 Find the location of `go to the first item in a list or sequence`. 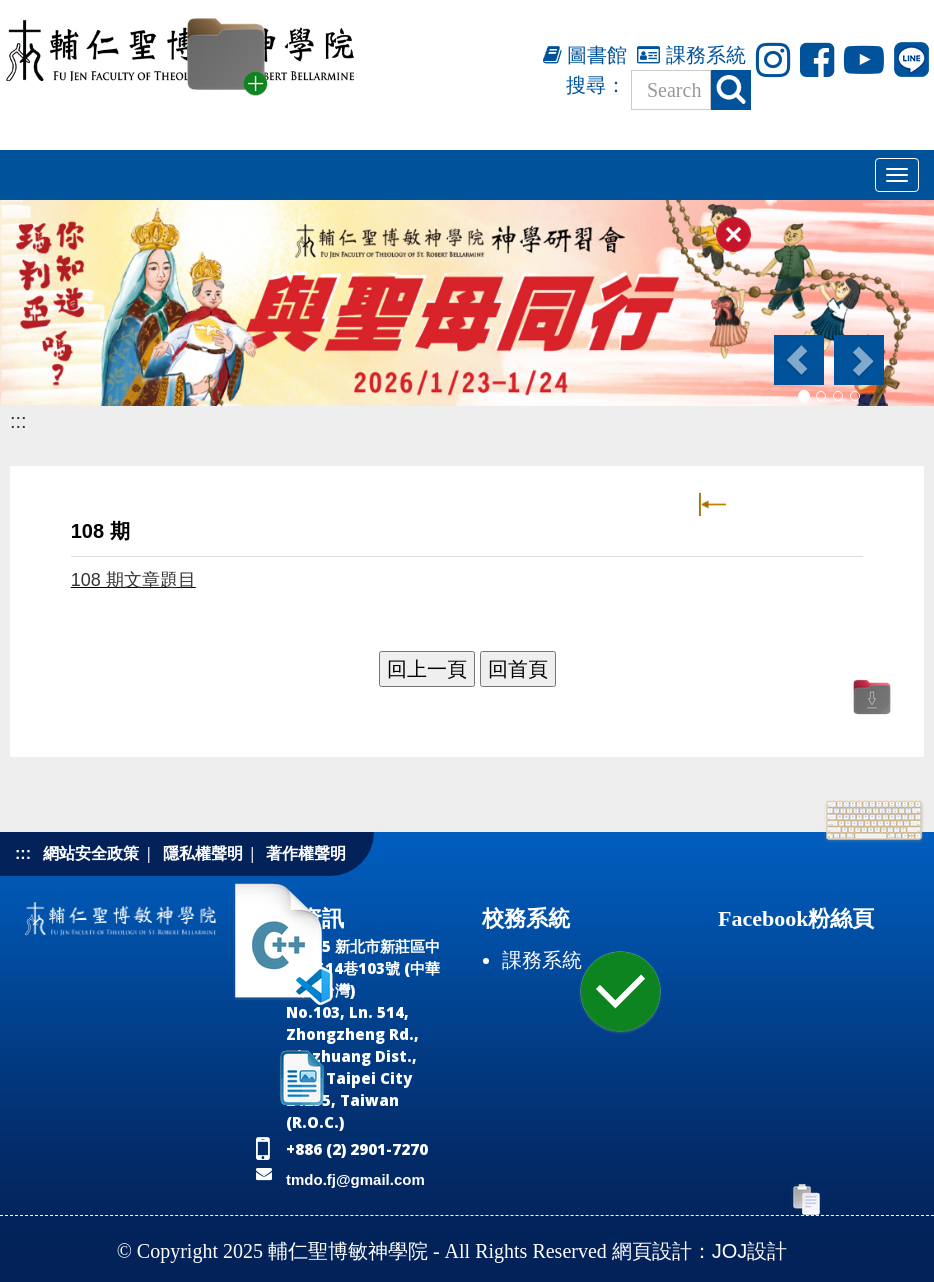

go to the first item in a list or sequence is located at coordinates (712, 504).